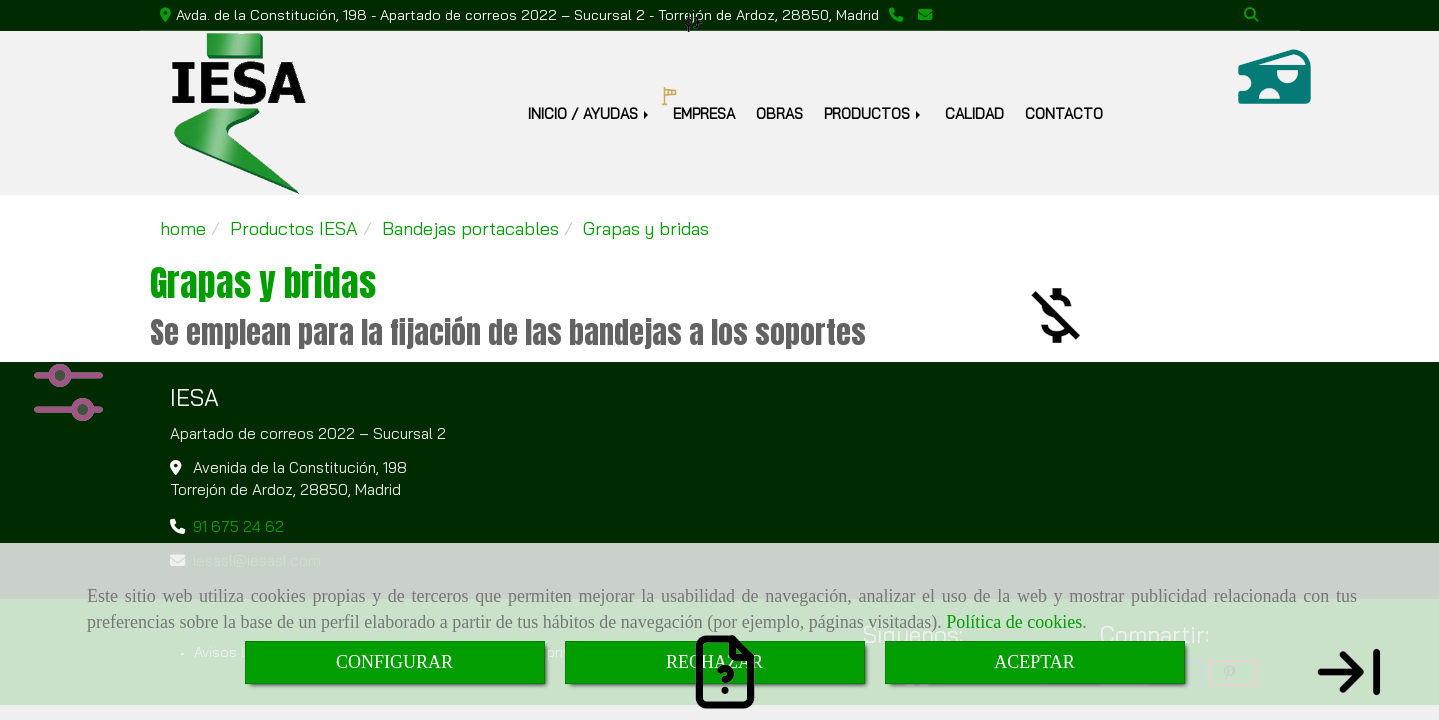  What do you see at coordinates (725, 672) in the screenshot?
I see `unknown or unrecognized file type` at bounding box center [725, 672].